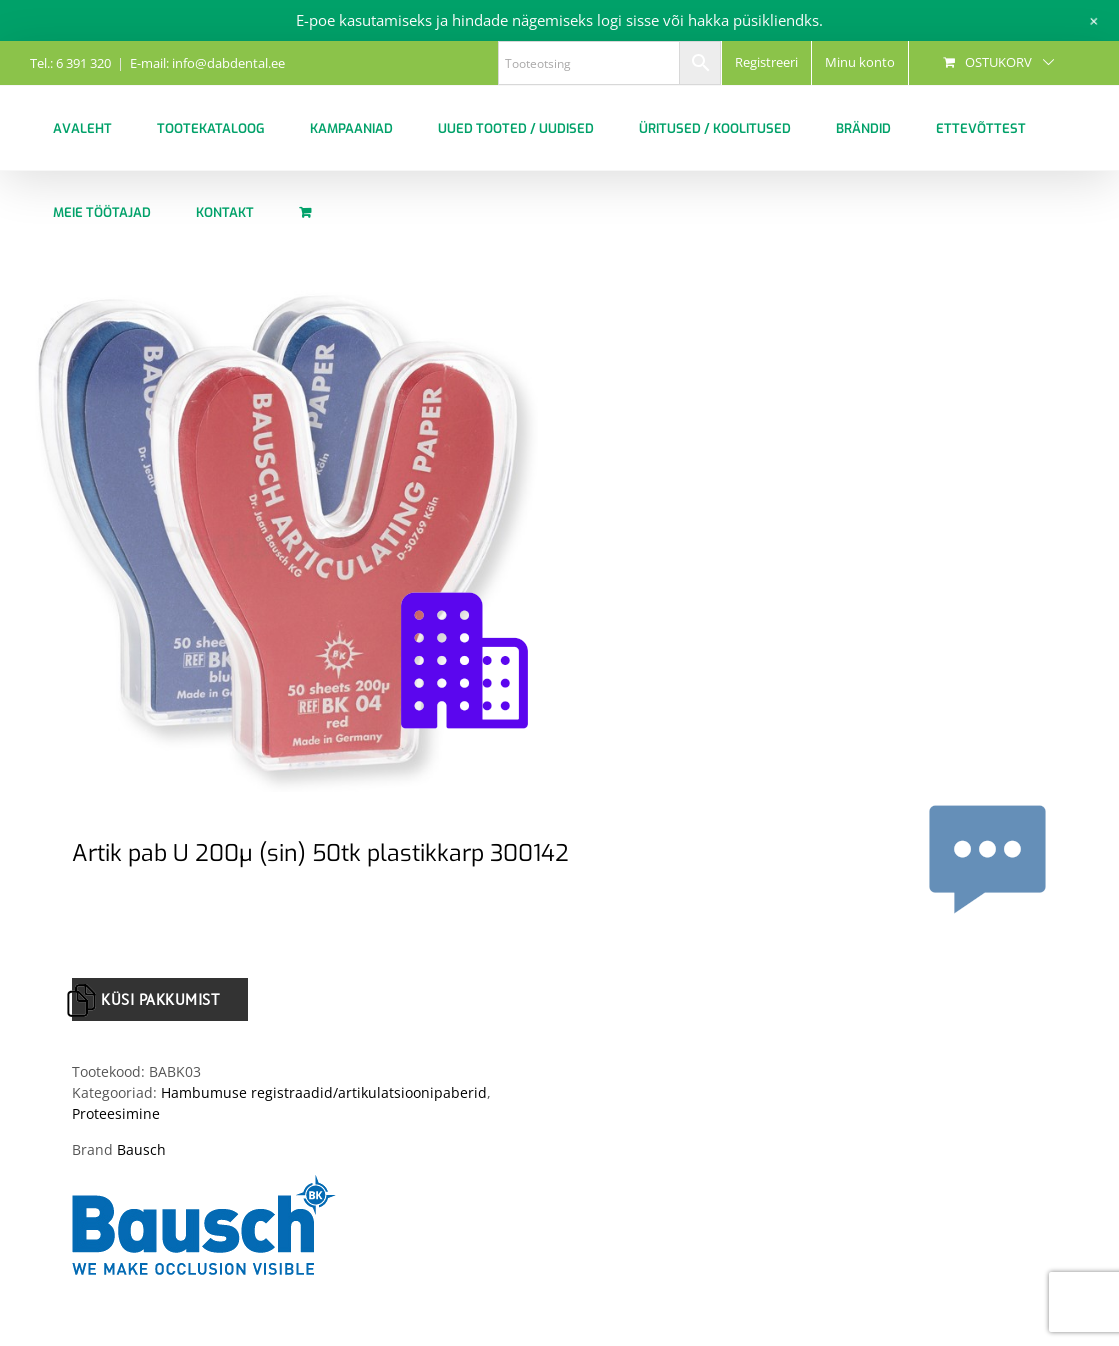  Describe the element at coordinates (987, 859) in the screenshot. I see `open chat or messaging` at that location.